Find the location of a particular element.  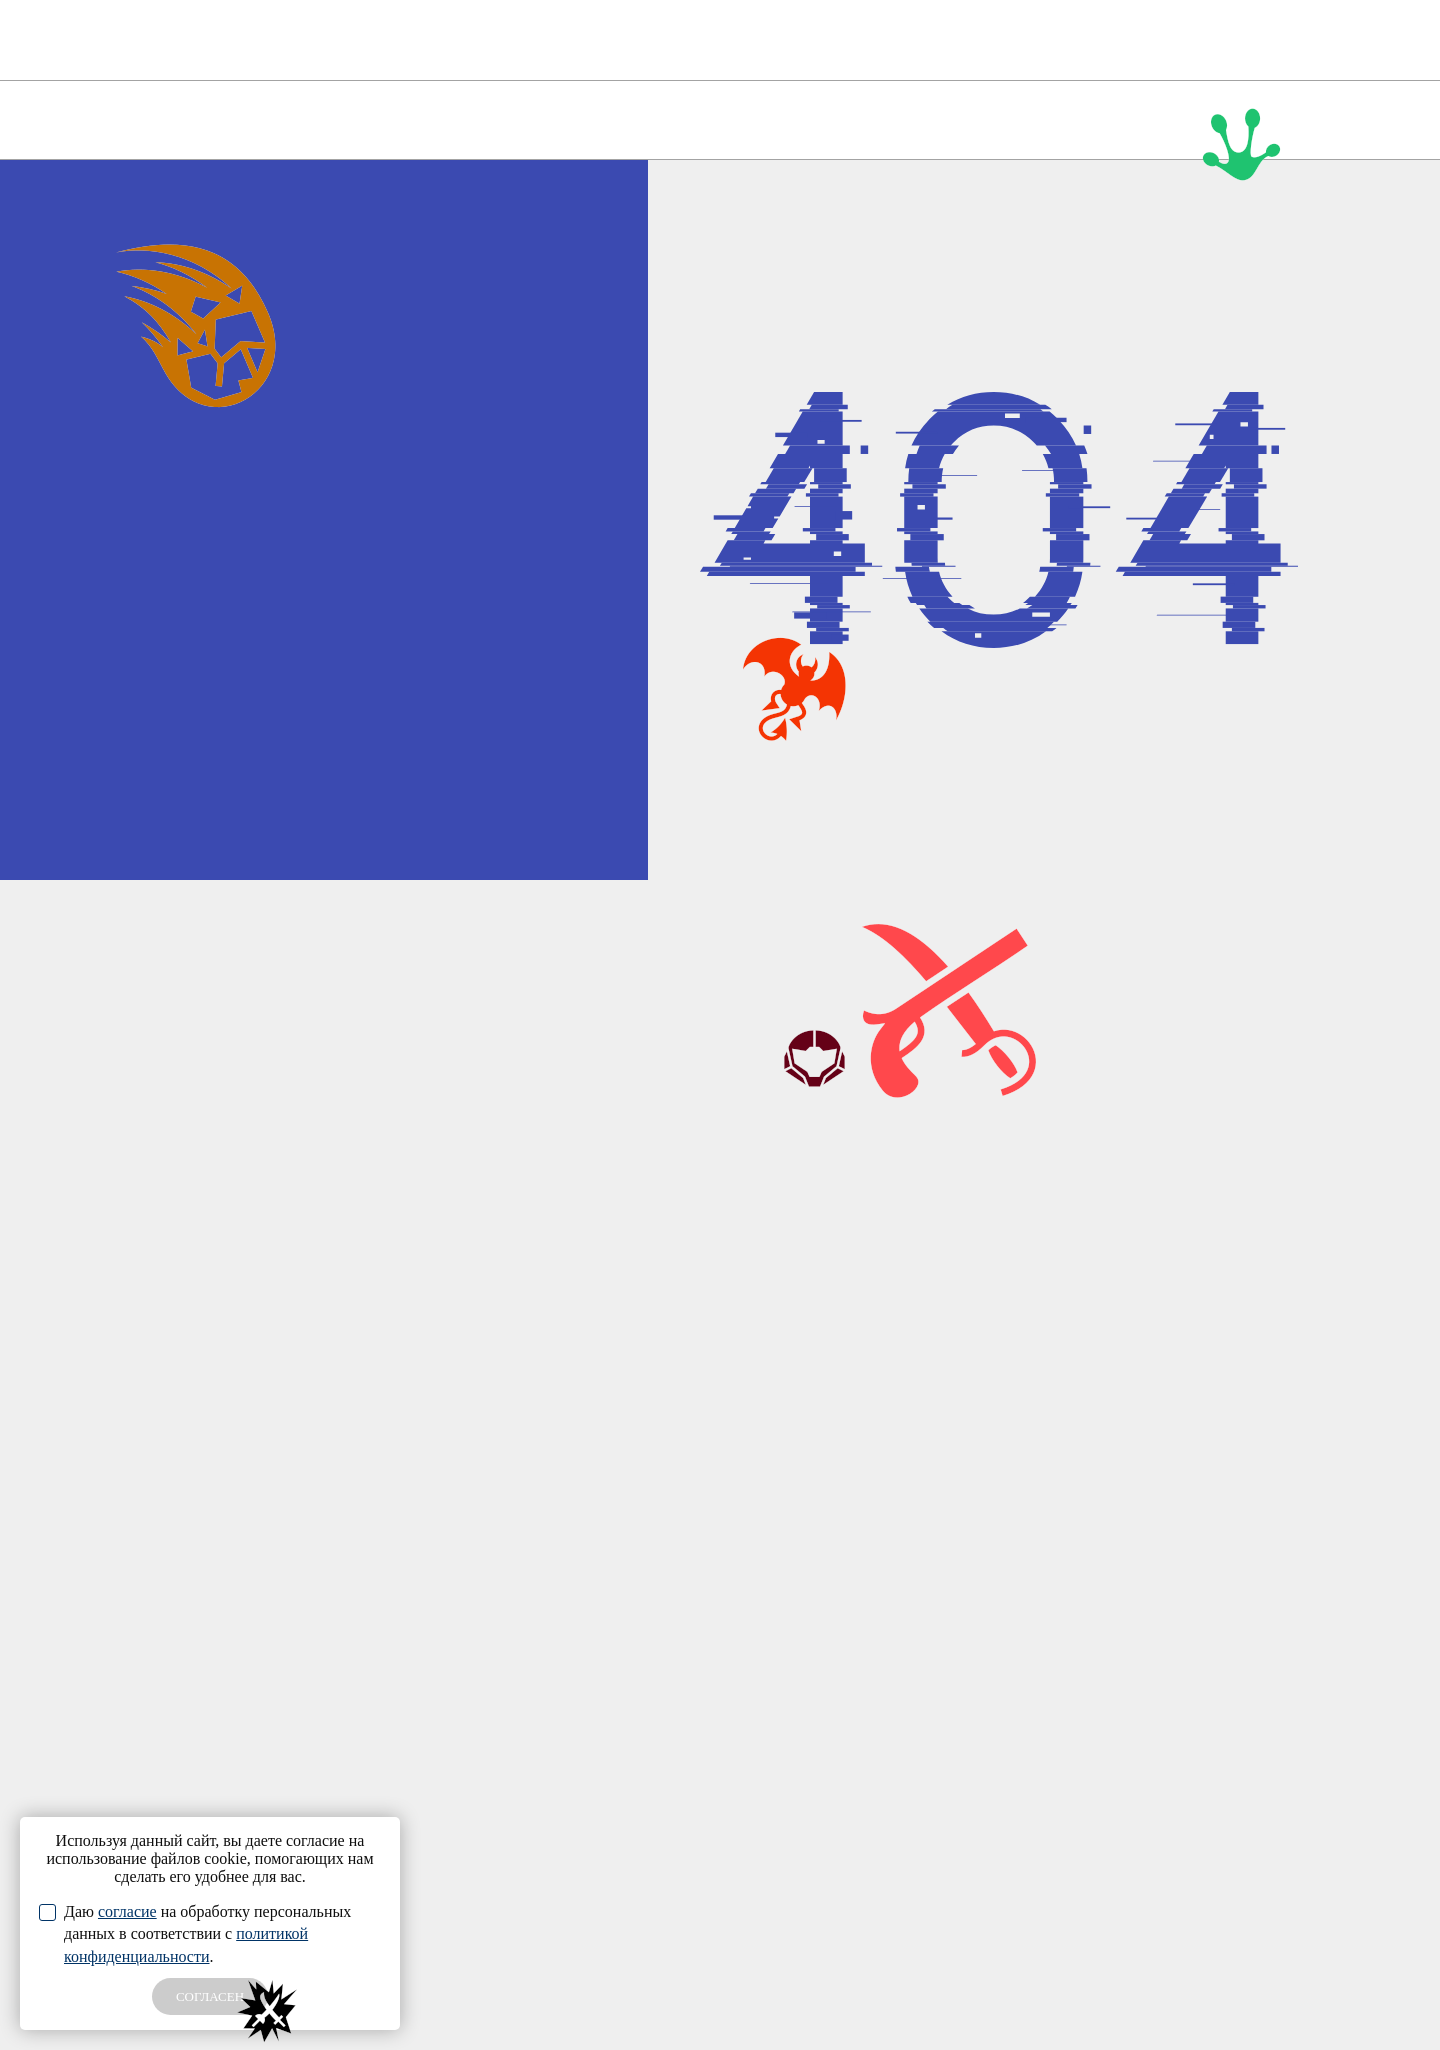

crossed swords clash or combat action is located at coordinates (268, 2011).